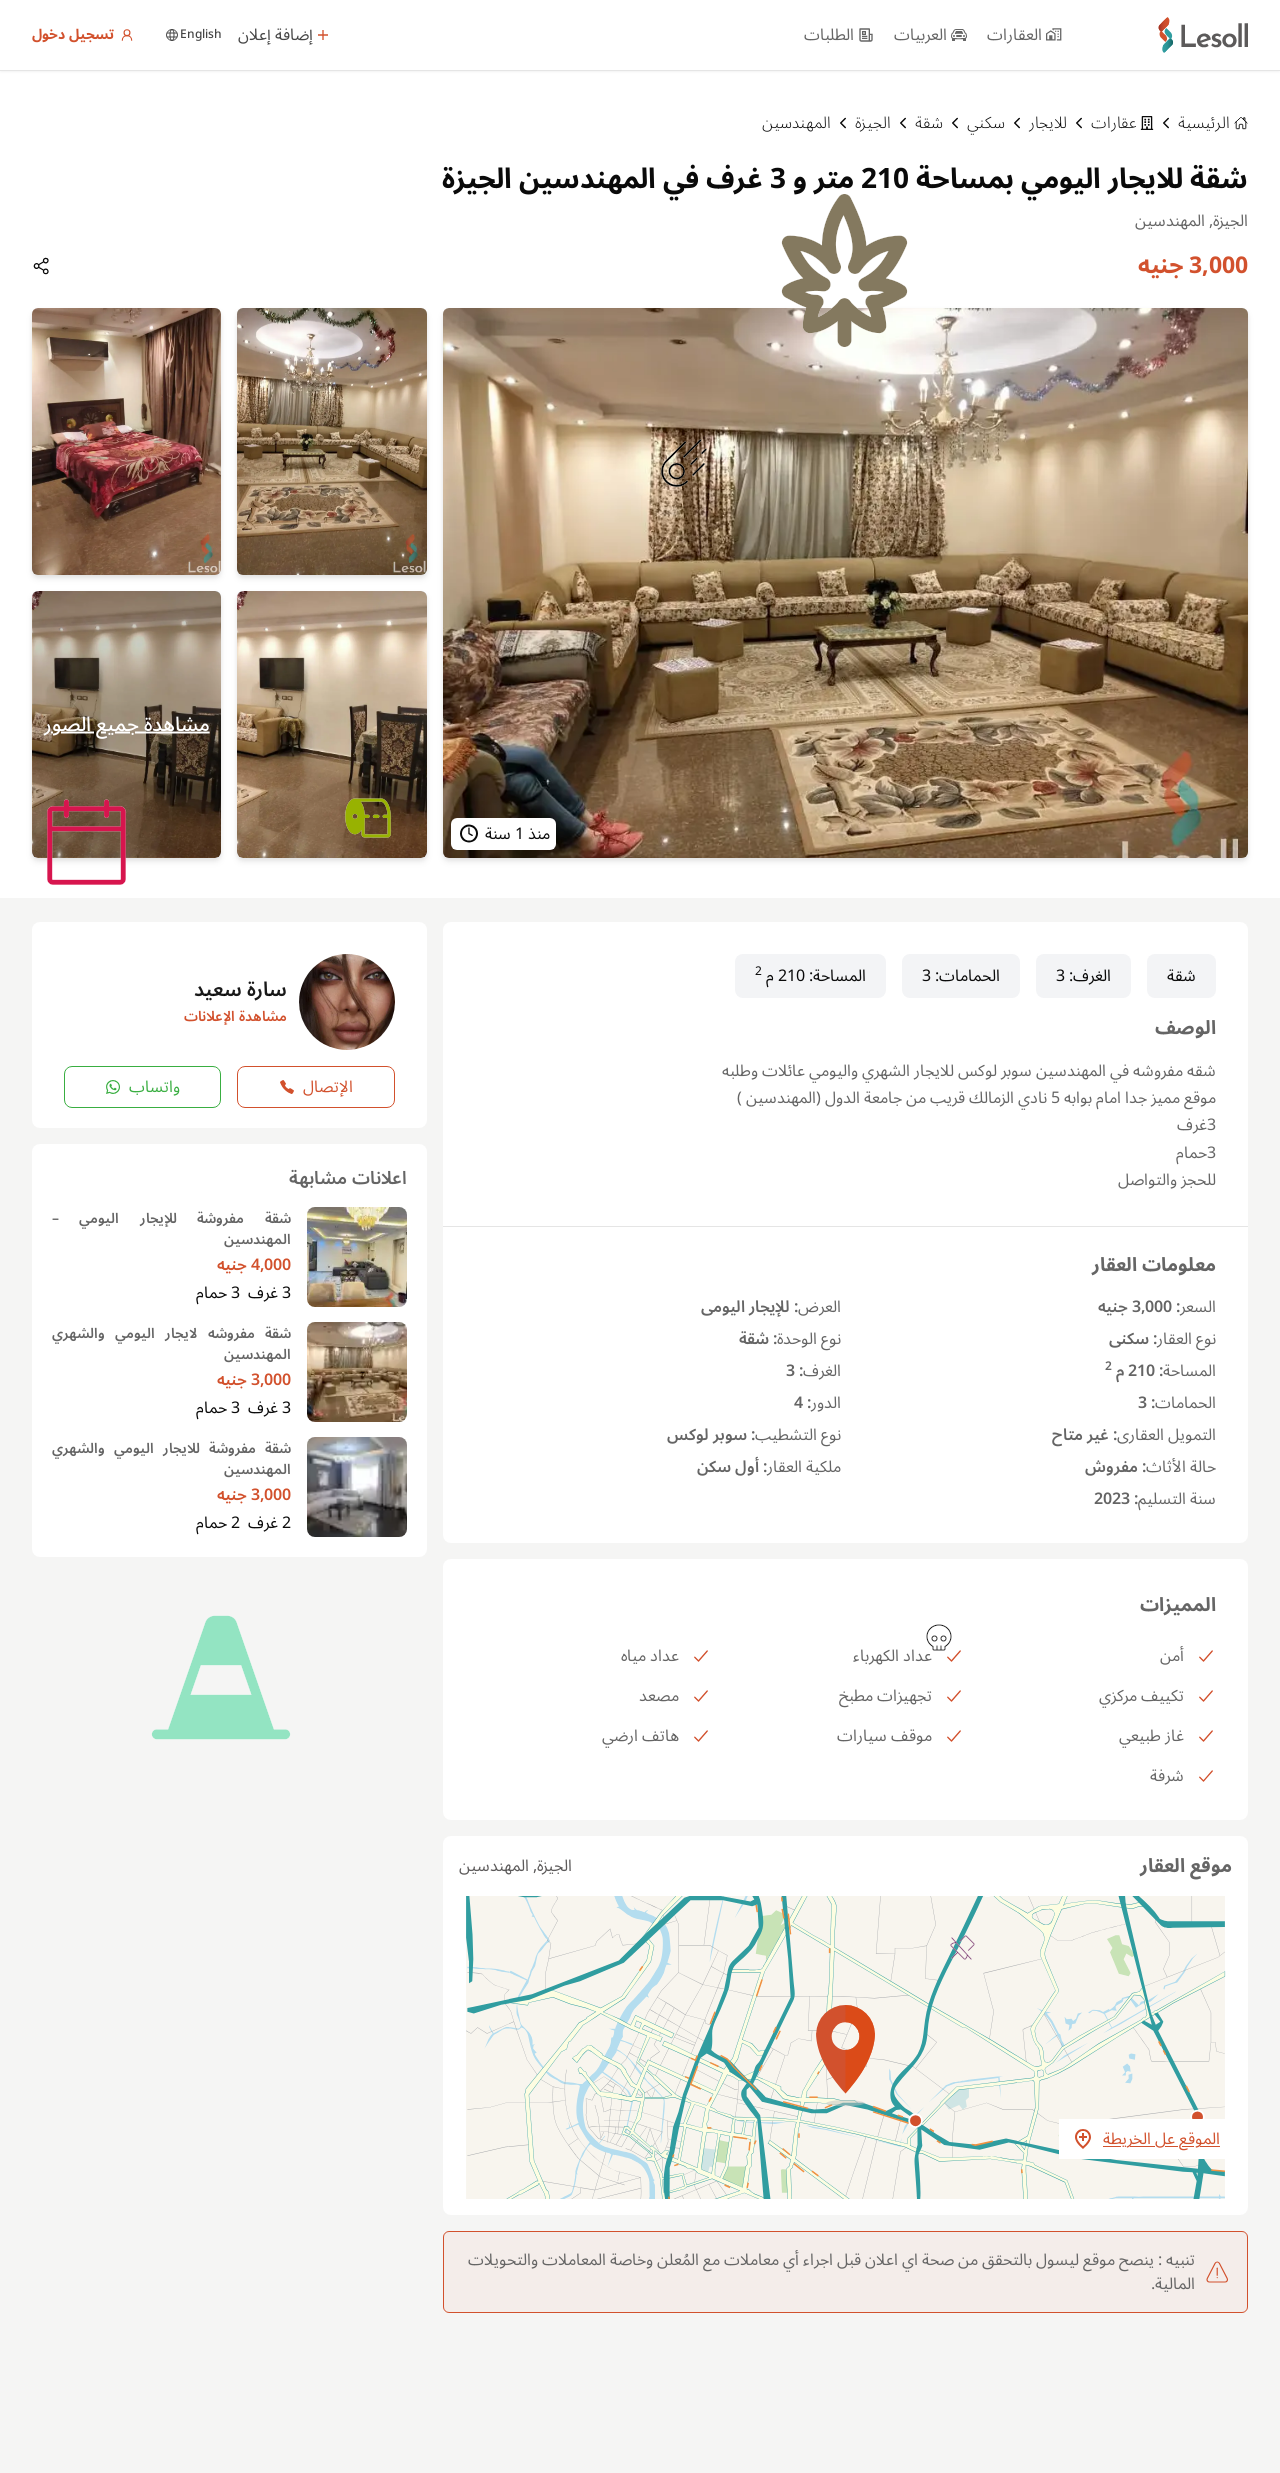  I want to click on view calendar, so click(86, 845).